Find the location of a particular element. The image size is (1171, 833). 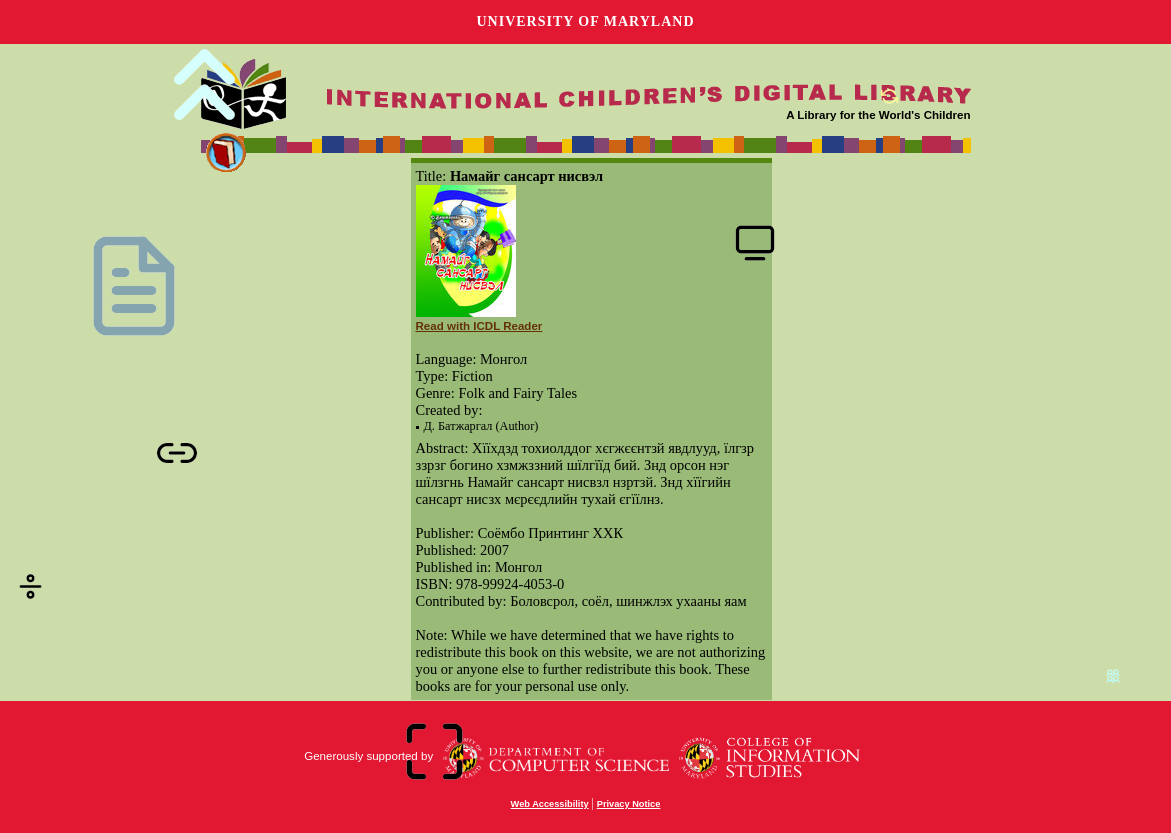

maximize window to full screen is located at coordinates (434, 751).